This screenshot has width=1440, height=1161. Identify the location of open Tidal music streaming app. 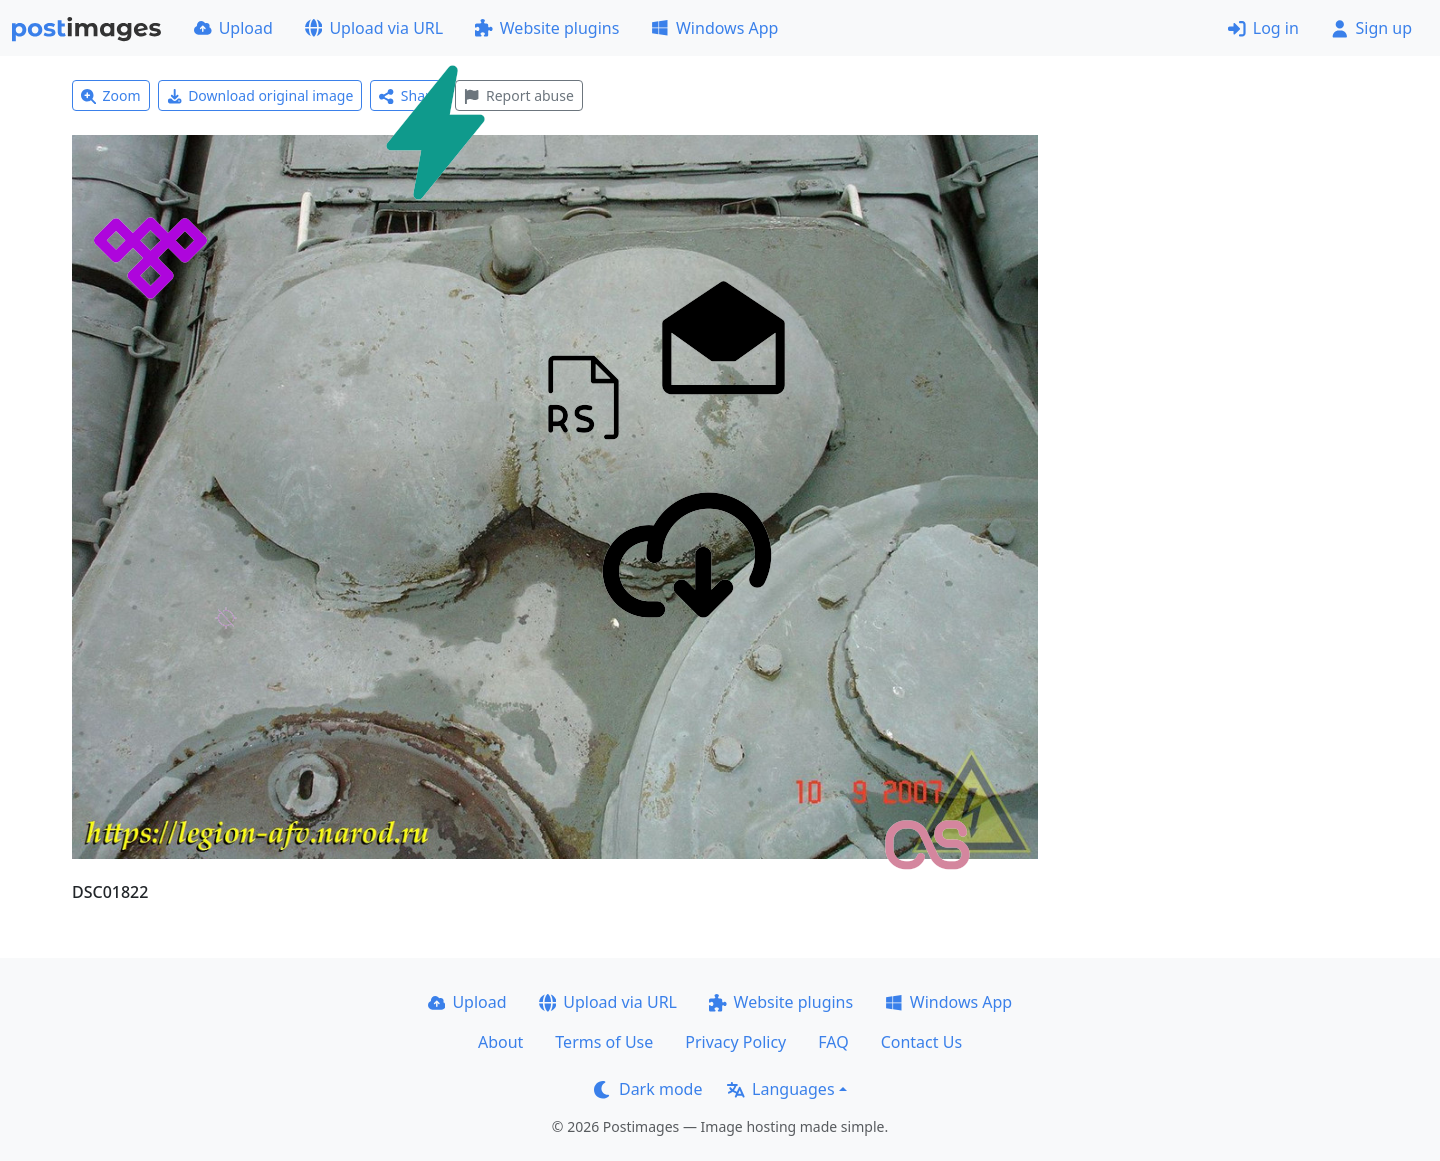
(150, 254).